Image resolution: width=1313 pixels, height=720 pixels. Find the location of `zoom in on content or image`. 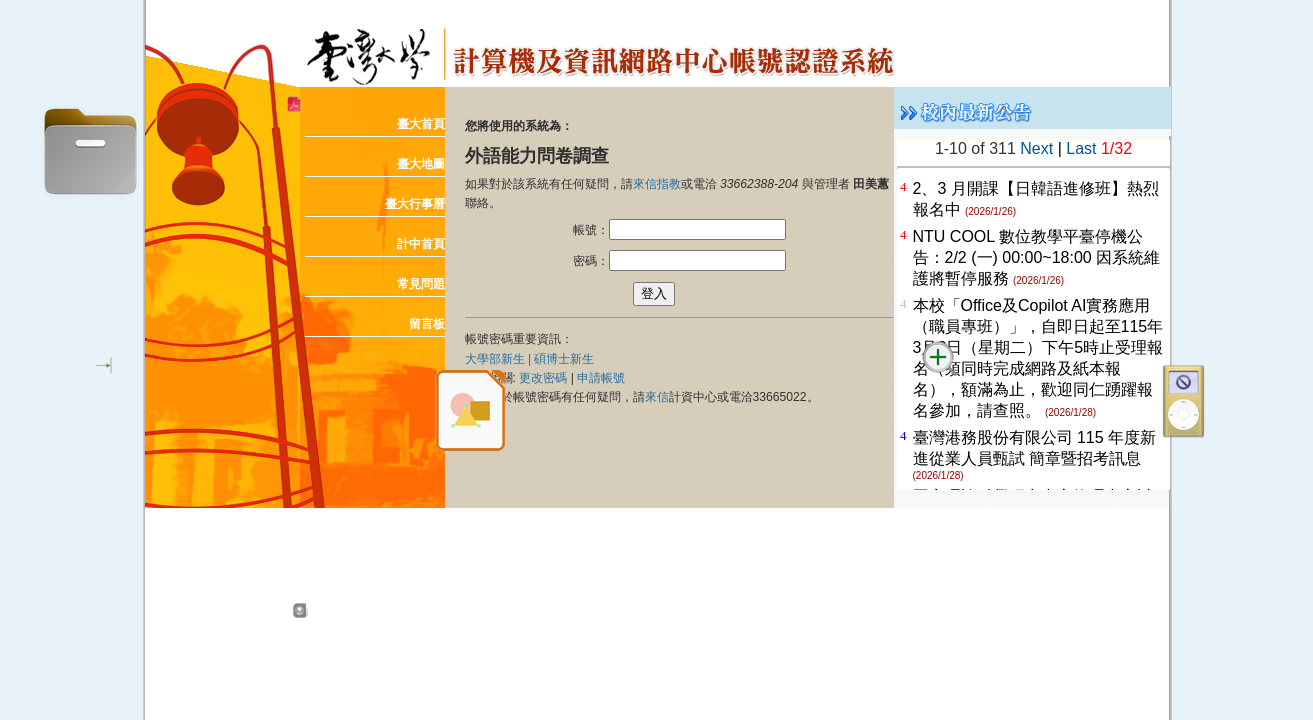

zoom in on content or image is located at coordinates (940, 359).